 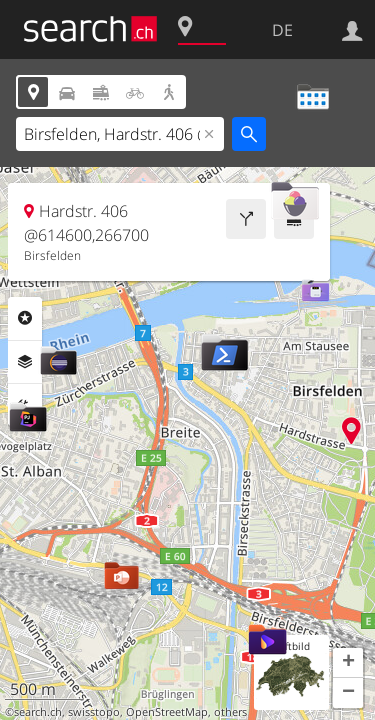 What do you see at coordinates (315, 291) in the screenshot?
I see `open motrix download manager folder` at bounding box center [315, 291].